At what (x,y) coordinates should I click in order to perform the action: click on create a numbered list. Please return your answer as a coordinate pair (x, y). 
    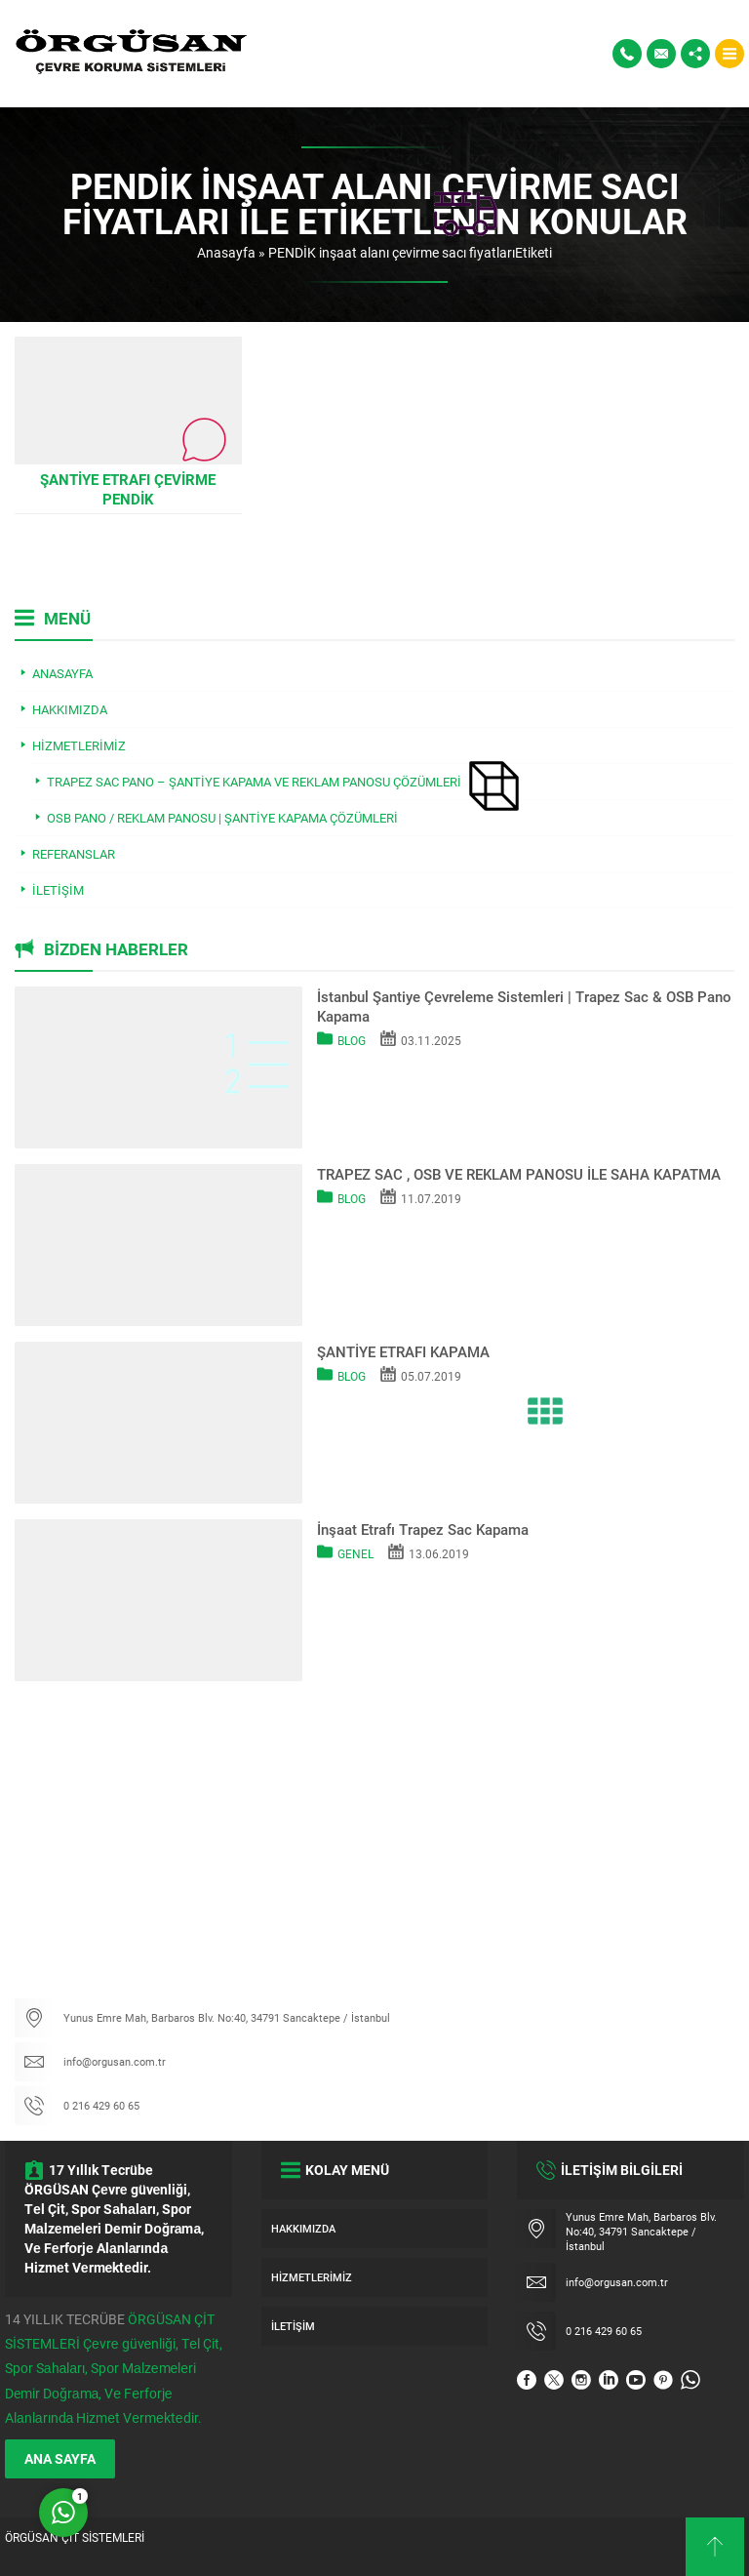
    Looking at the image, I should click on (257, 1065).